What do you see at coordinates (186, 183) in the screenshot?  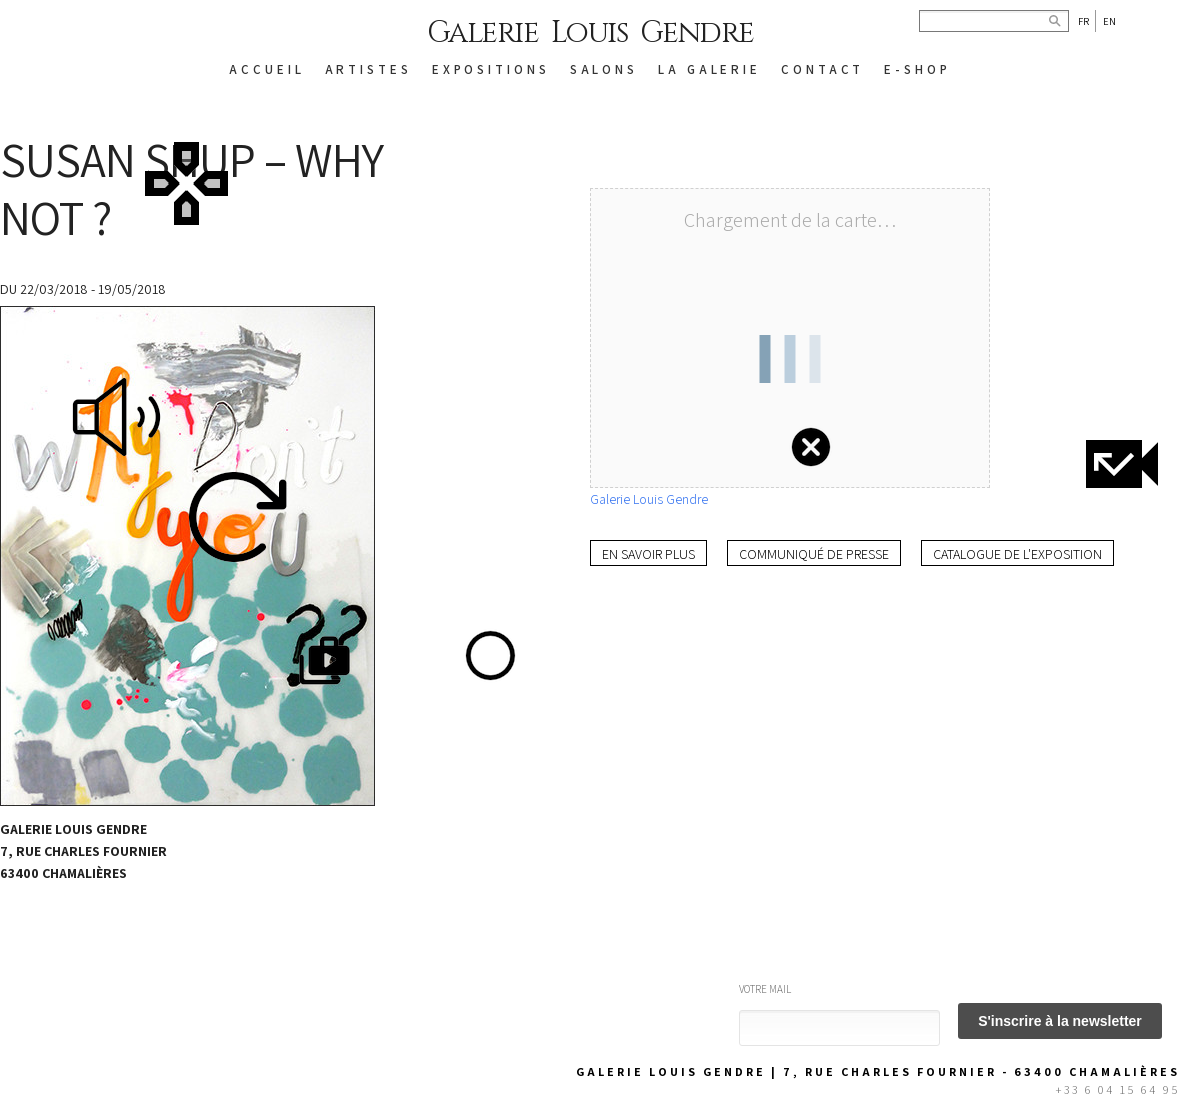 I see `access games or gaming section` at bounding box center [186, 183].